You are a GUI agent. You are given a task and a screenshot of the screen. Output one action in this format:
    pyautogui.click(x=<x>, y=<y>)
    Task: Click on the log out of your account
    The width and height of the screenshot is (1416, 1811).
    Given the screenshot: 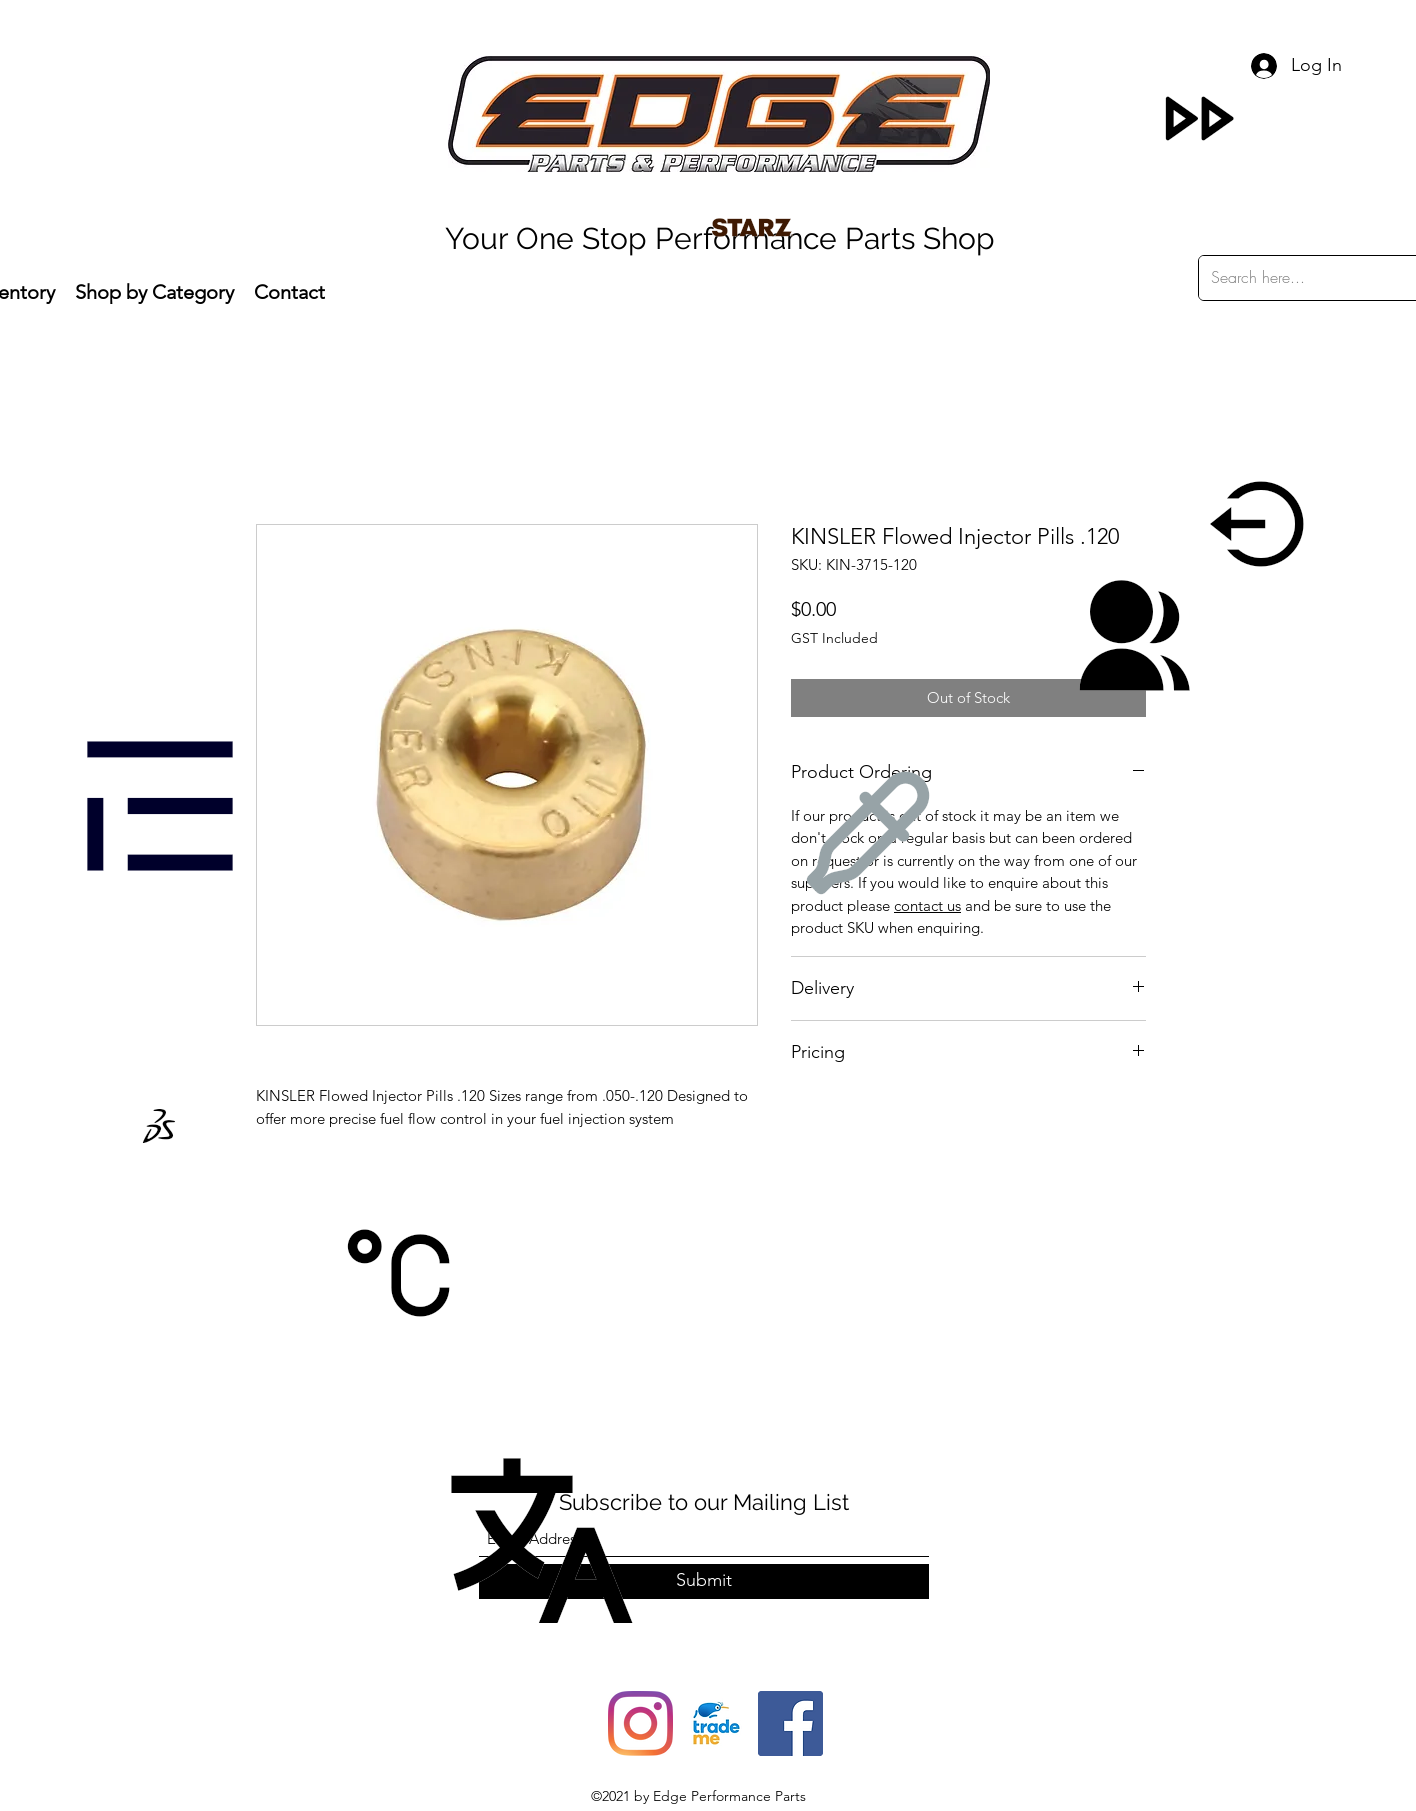 What is the action you would take?
    pyautogui.click(x=1261, y=524)
    